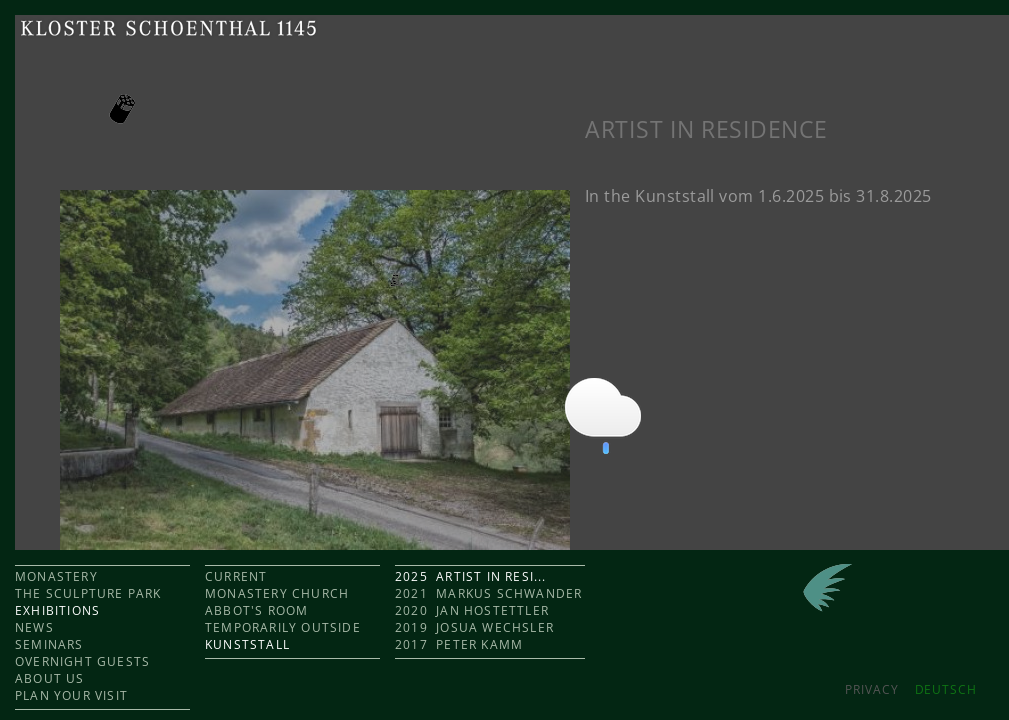 This screenshot has height=720, width=1009. What do you see at coordinates (828, 587) in the screenshot?
I see `indicates a flying or aerial ability in a game` at bounding box center [828, 587].